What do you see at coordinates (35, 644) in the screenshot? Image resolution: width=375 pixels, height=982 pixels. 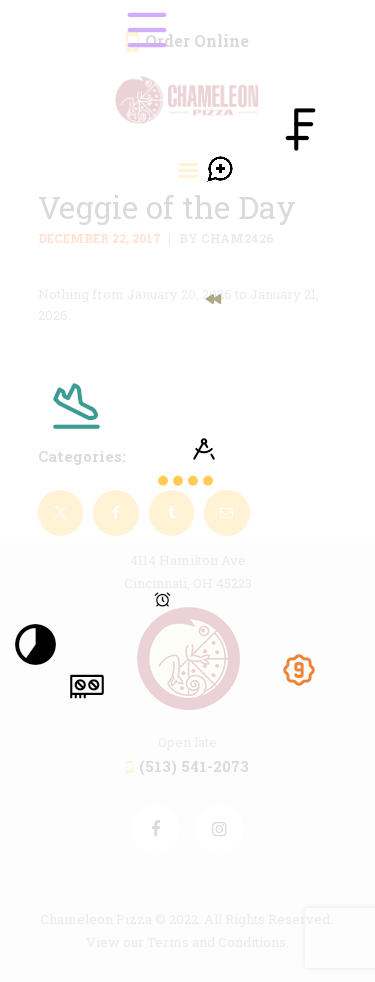 I see `indicates 60% progress or completion` at bounding box center [35, 644].